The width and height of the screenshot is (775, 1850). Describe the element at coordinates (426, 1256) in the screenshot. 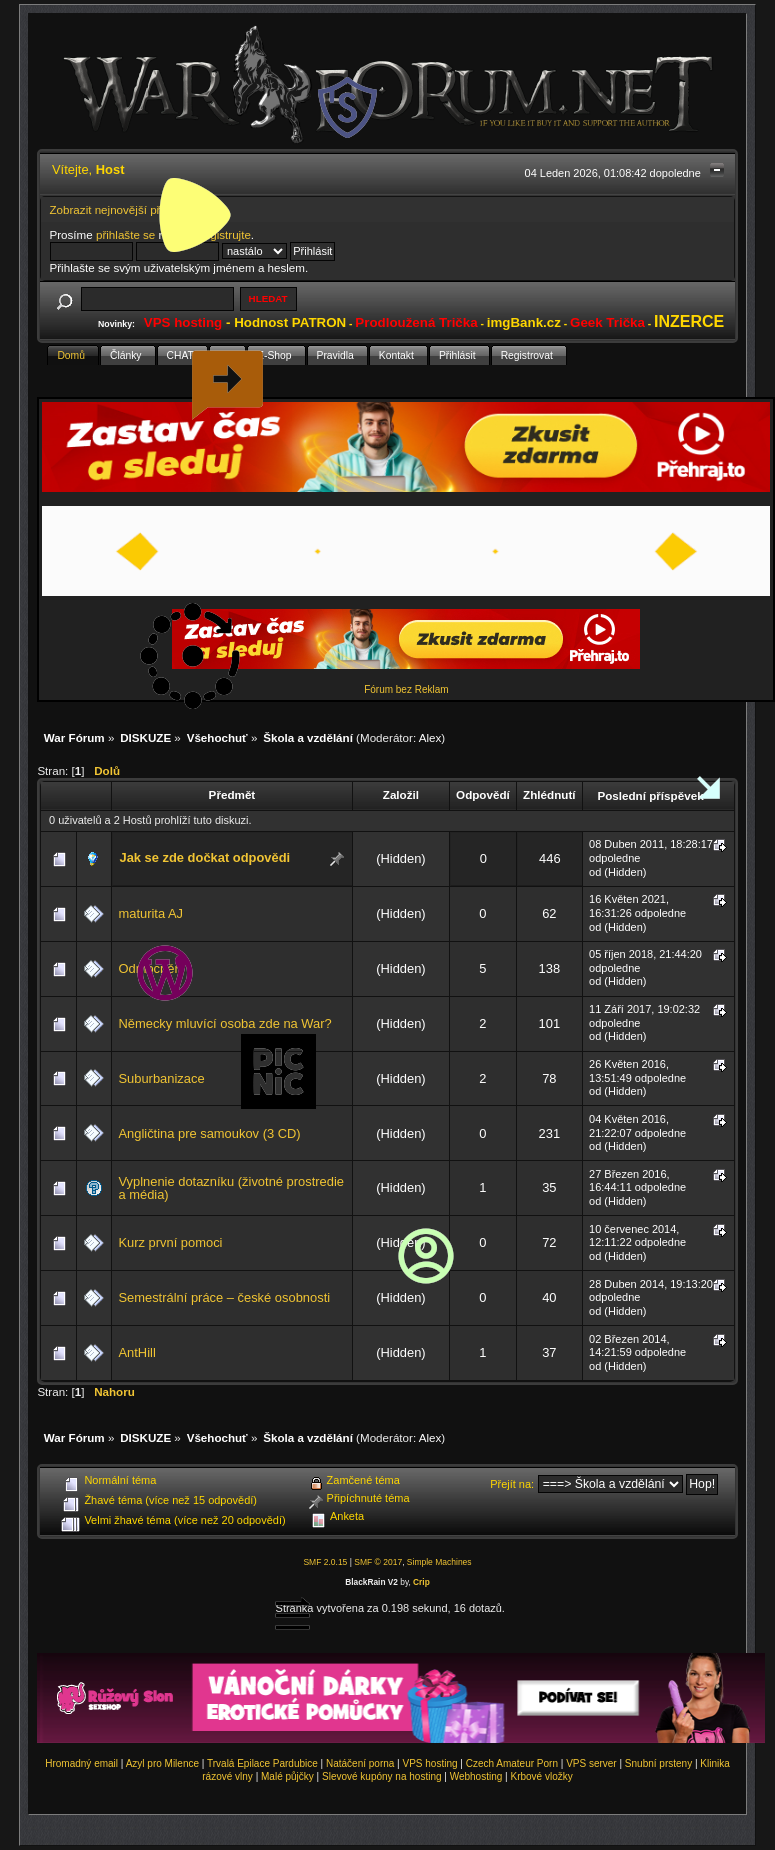

I see `access your account or profile settings` at that location.